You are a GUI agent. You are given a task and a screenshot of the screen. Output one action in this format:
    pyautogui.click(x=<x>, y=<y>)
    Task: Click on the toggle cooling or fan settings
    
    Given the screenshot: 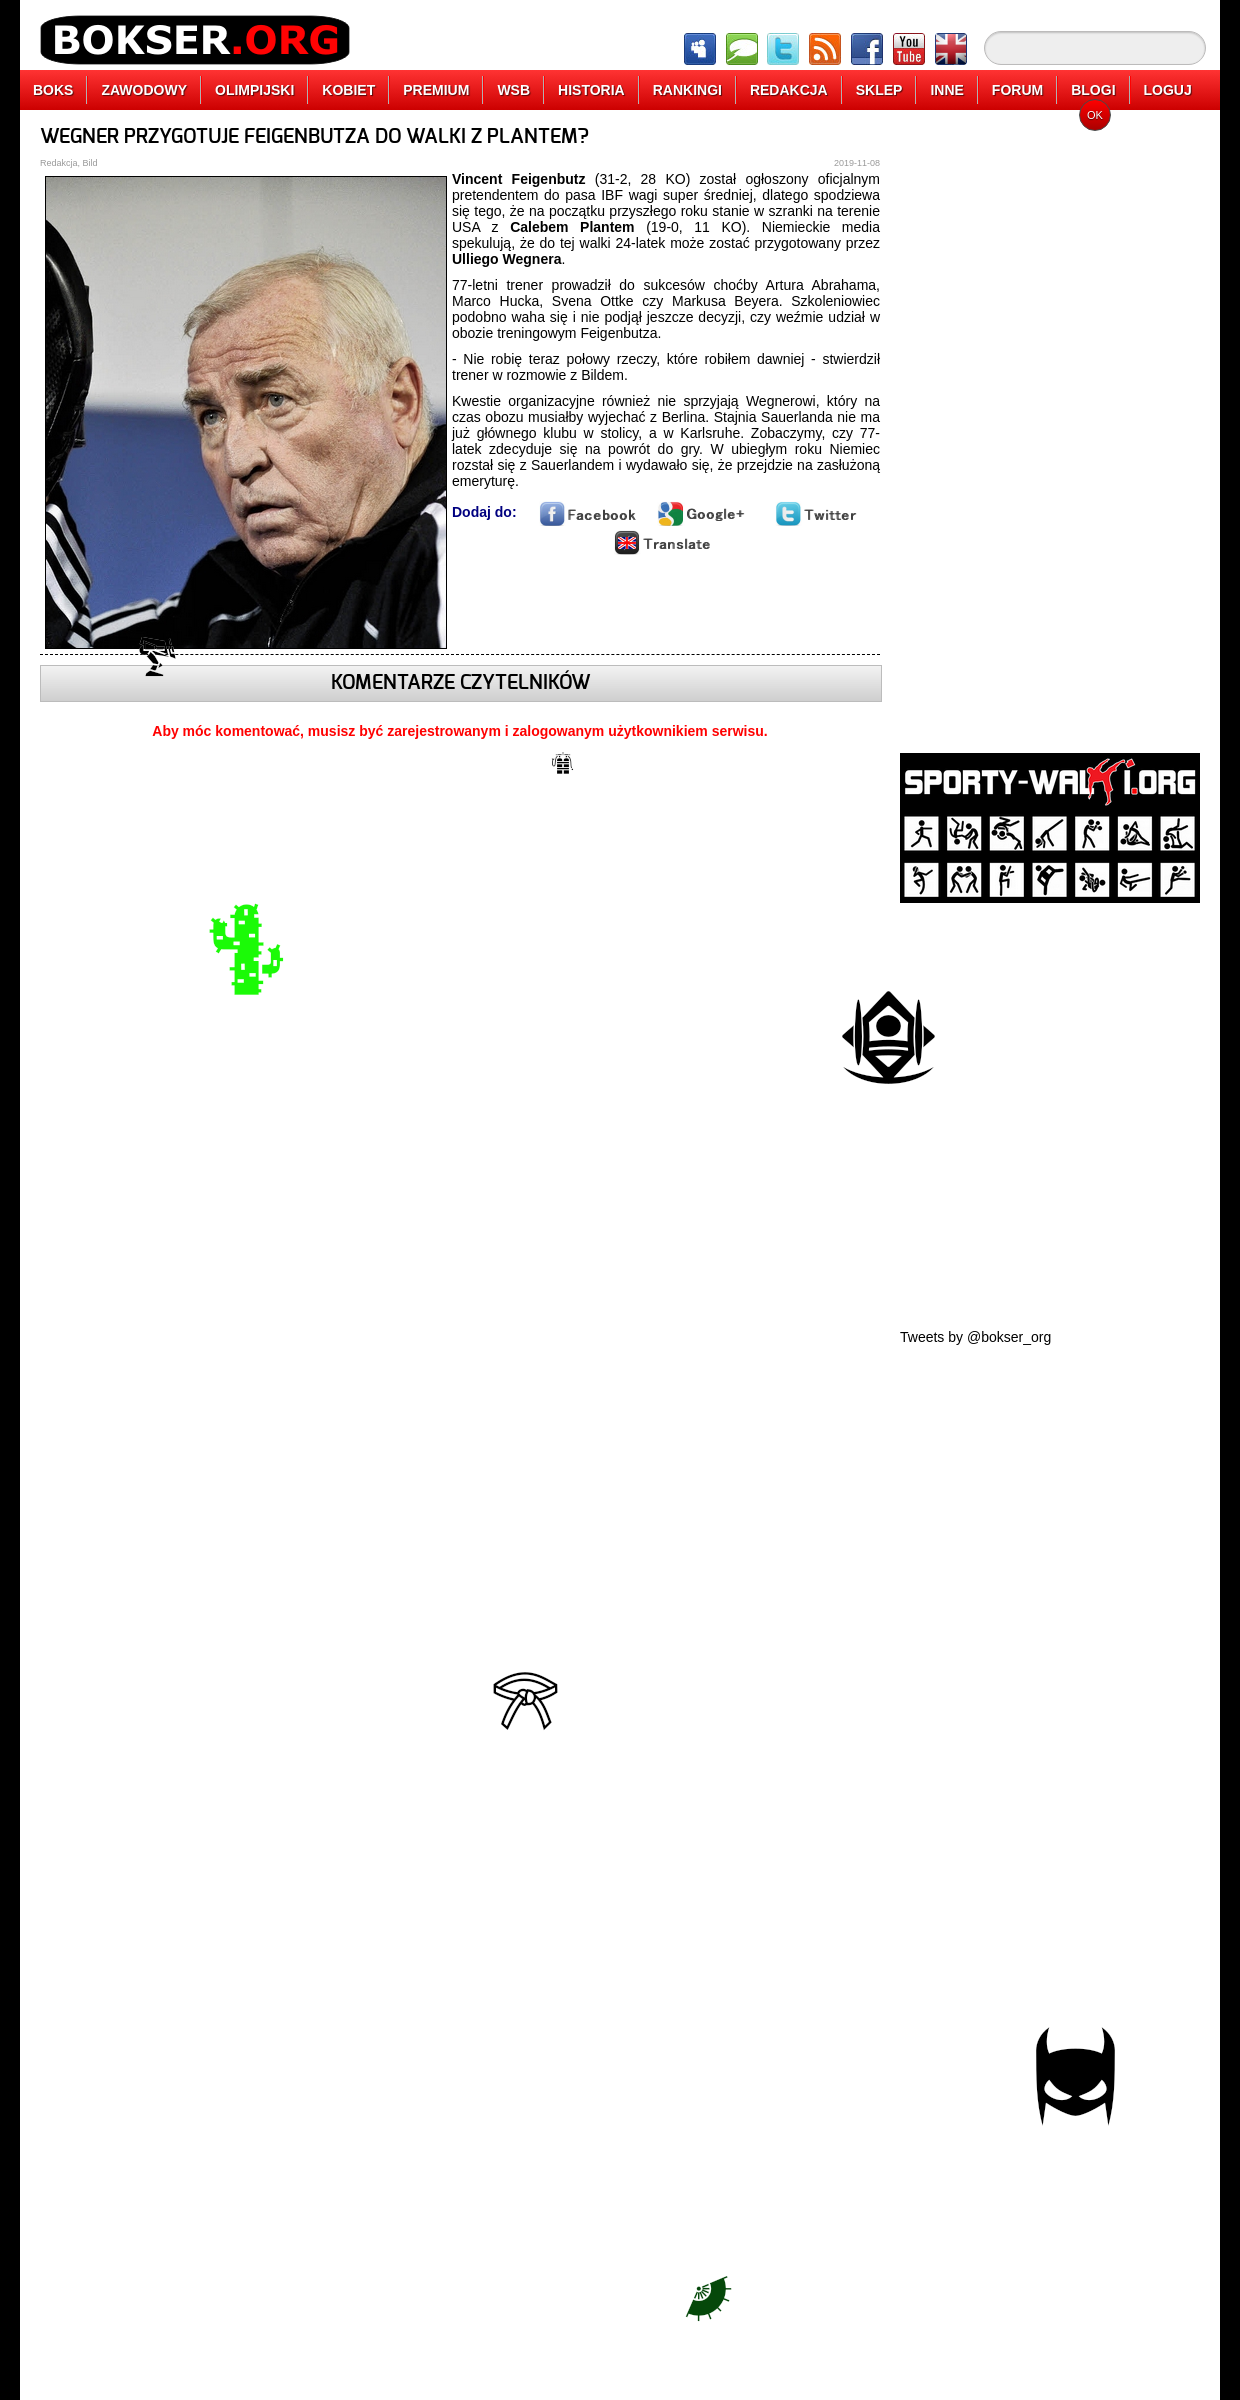 What is the action you would take?
    pyautogui.click(x=708, y=2298)
    